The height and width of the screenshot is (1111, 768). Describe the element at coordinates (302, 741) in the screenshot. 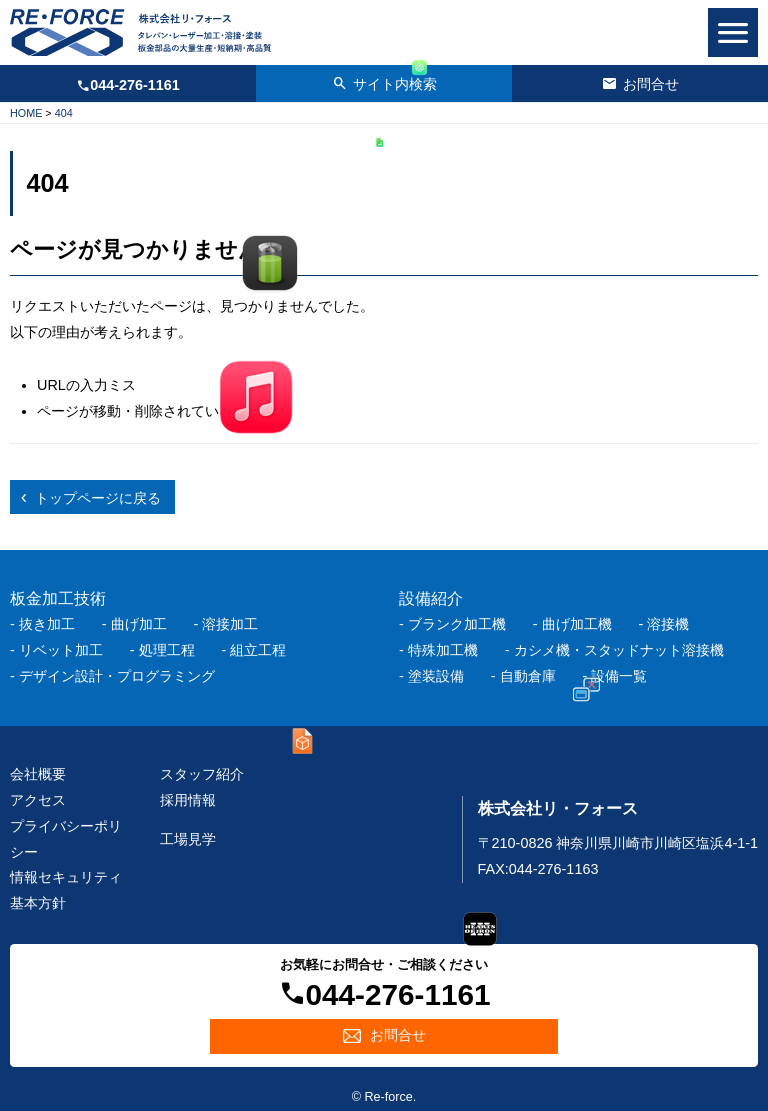

I see `open a blender 3d project file` at that location.